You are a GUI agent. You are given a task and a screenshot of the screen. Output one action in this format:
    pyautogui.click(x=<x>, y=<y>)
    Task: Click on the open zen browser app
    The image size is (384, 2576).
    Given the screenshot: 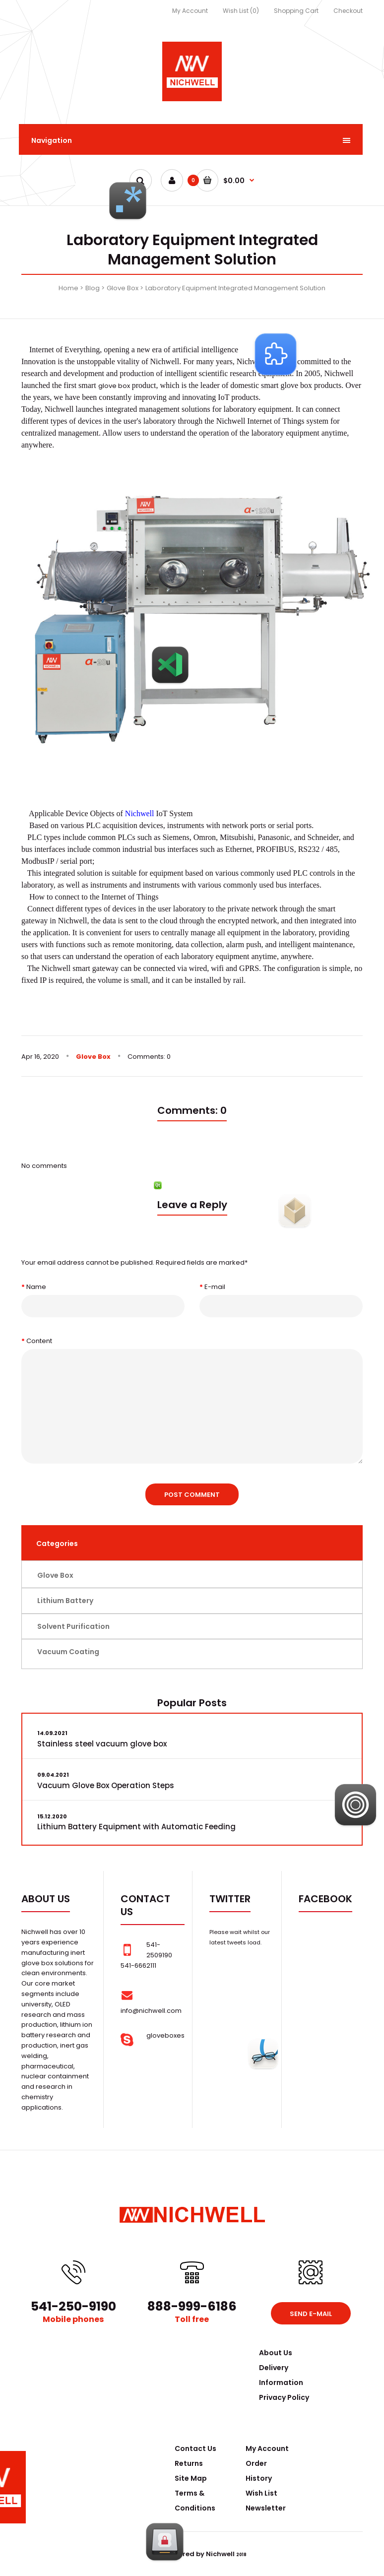 What is the action you would take?
    pyautogui.click(x=355, y=1804)
    